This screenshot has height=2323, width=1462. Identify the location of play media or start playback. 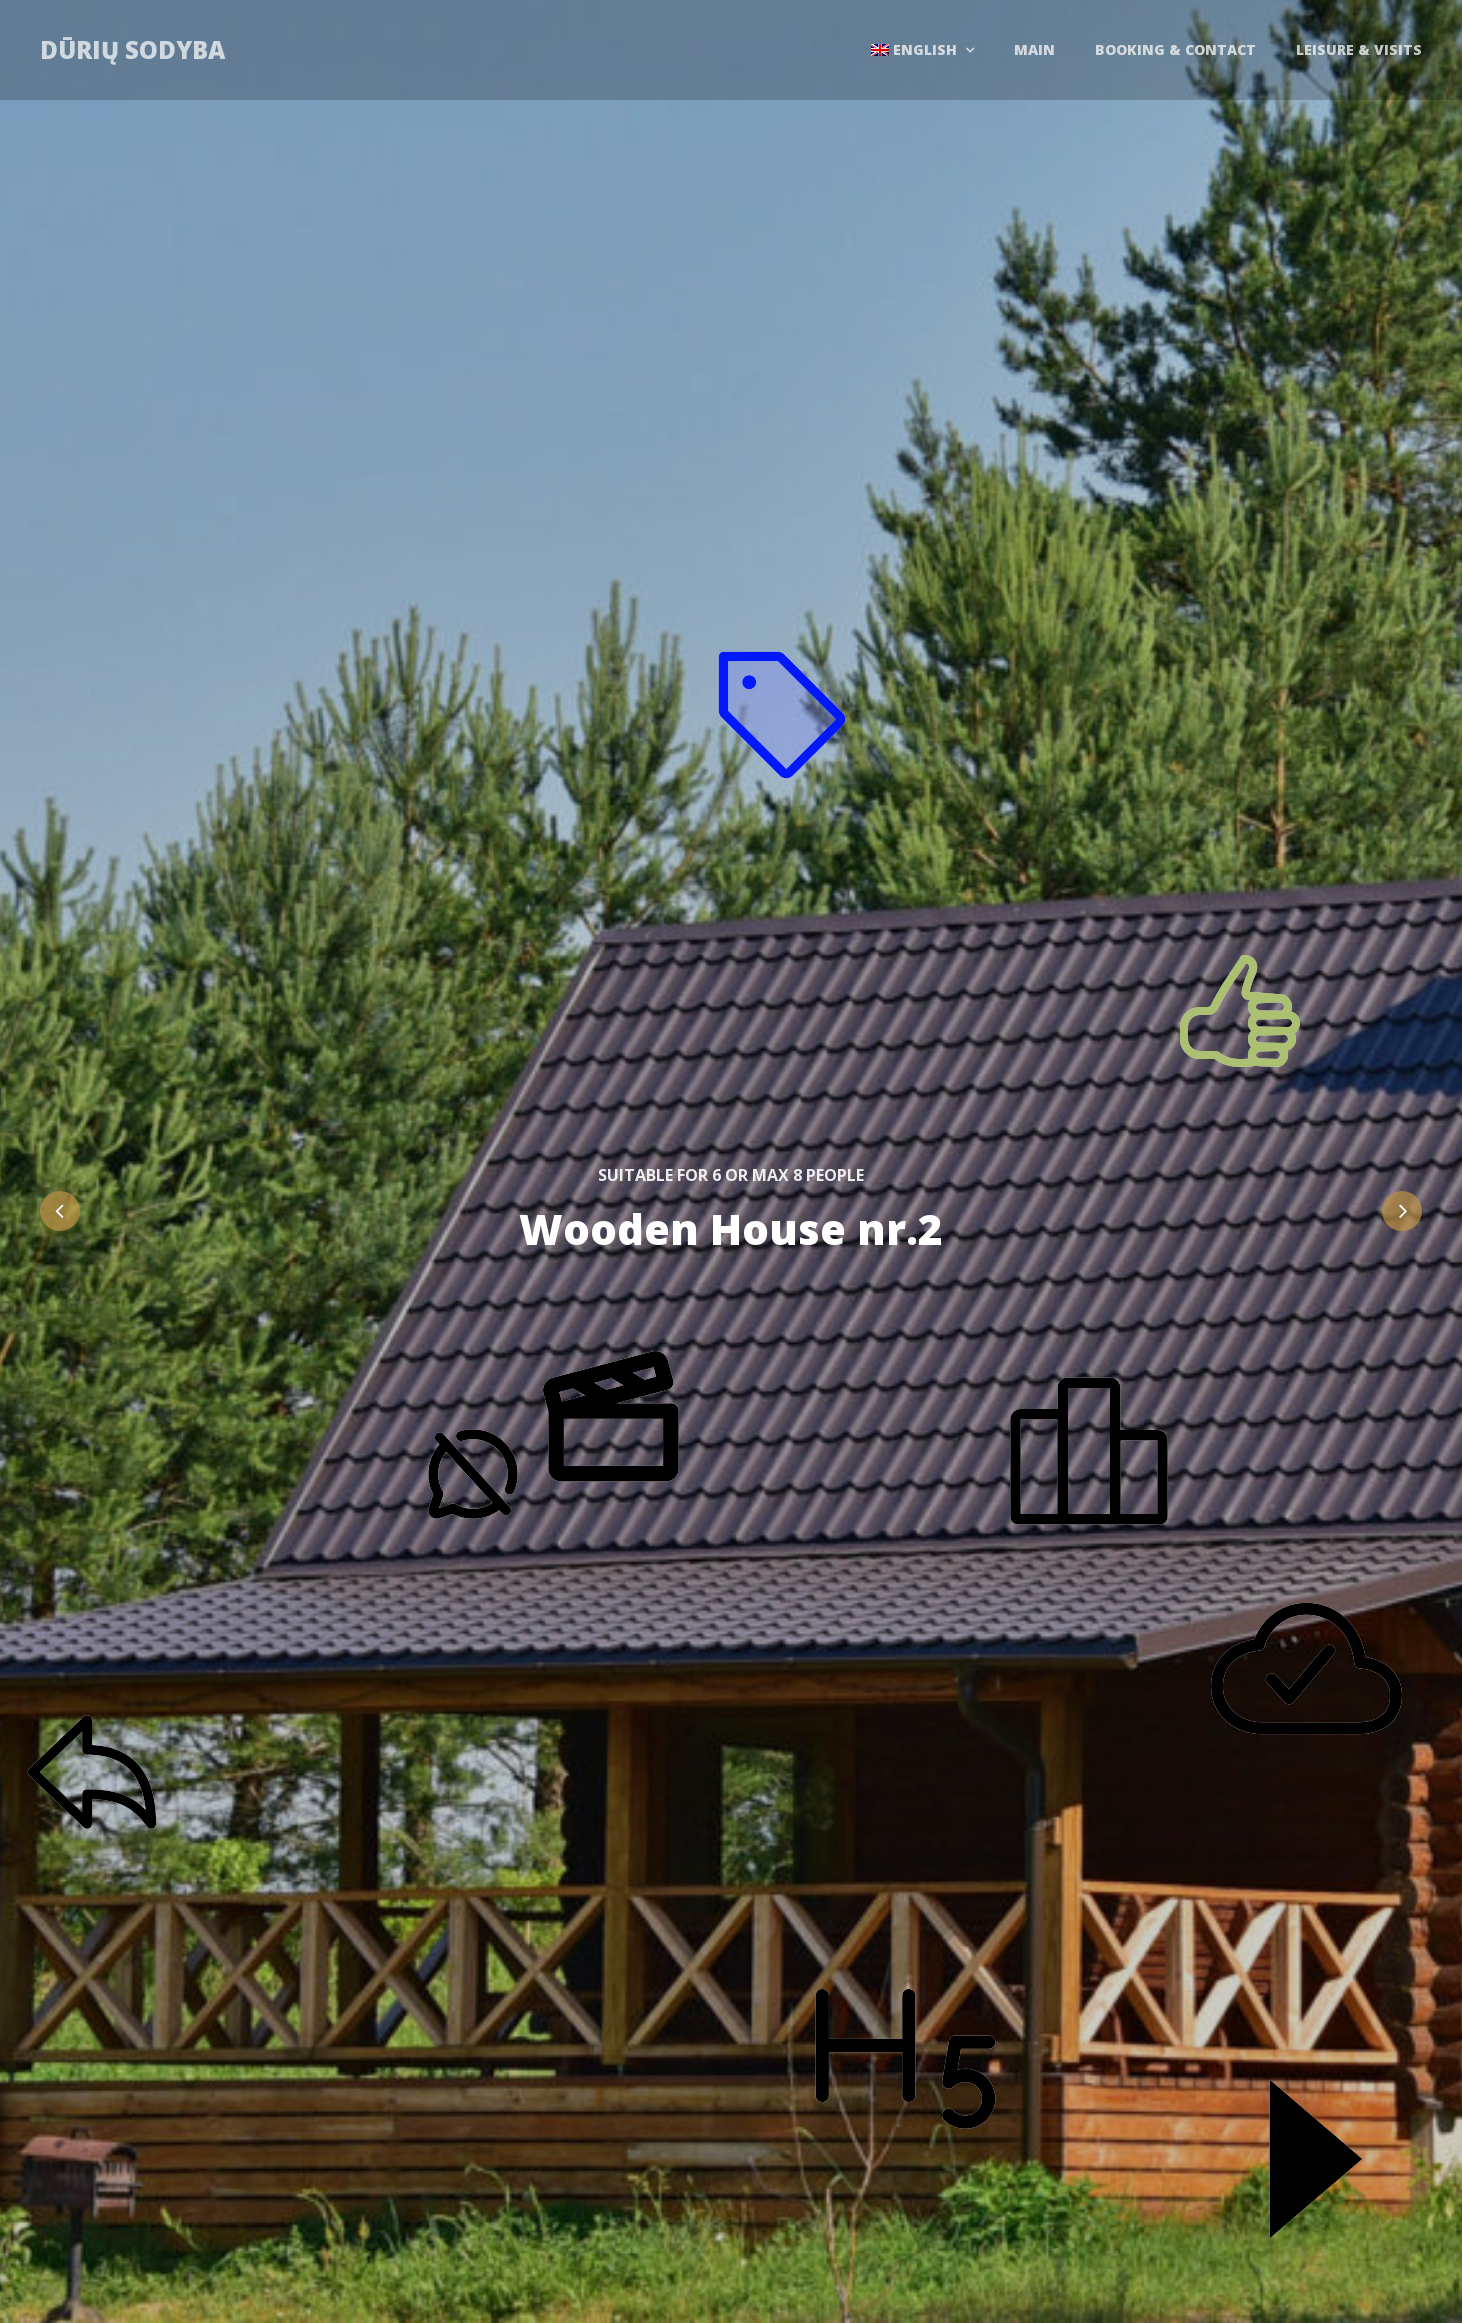
(1316, 2159).